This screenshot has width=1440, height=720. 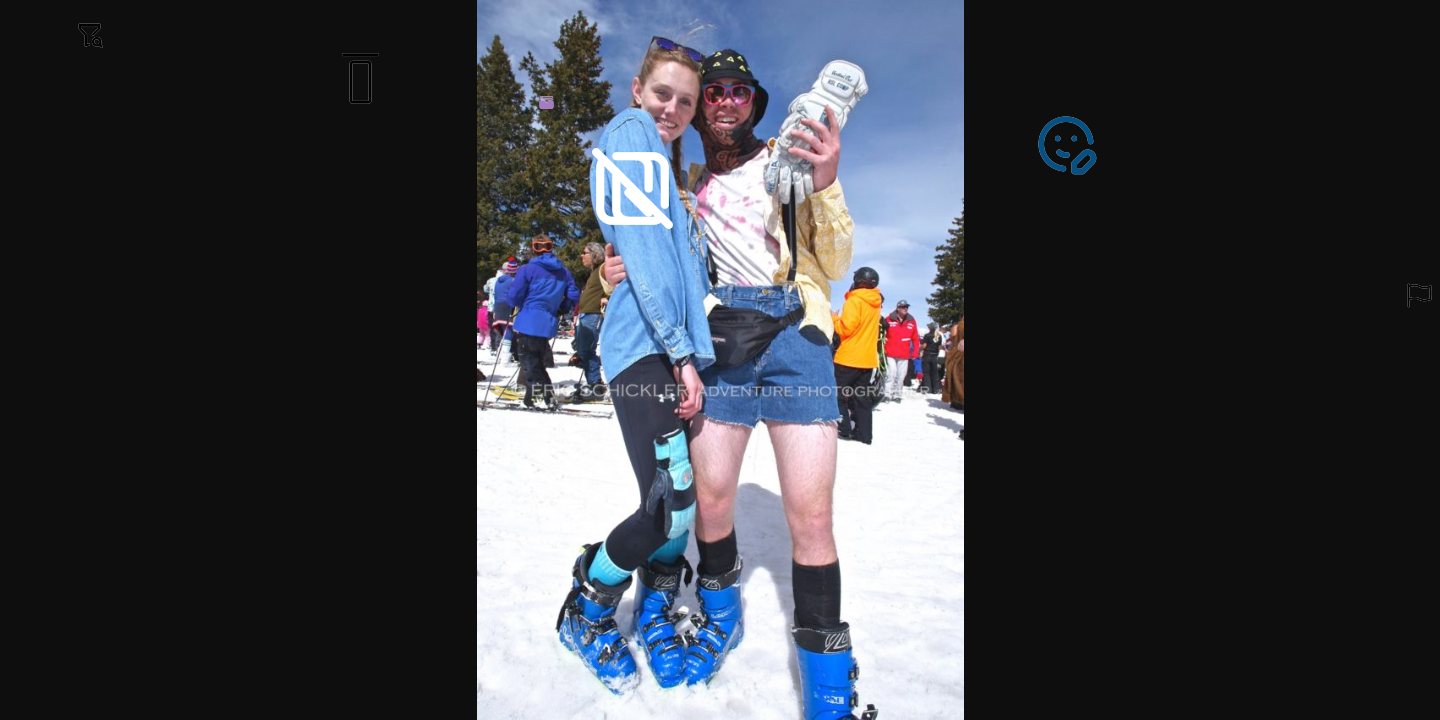 I want to click on nfc is currently disabled, so click(x=632, y=188).